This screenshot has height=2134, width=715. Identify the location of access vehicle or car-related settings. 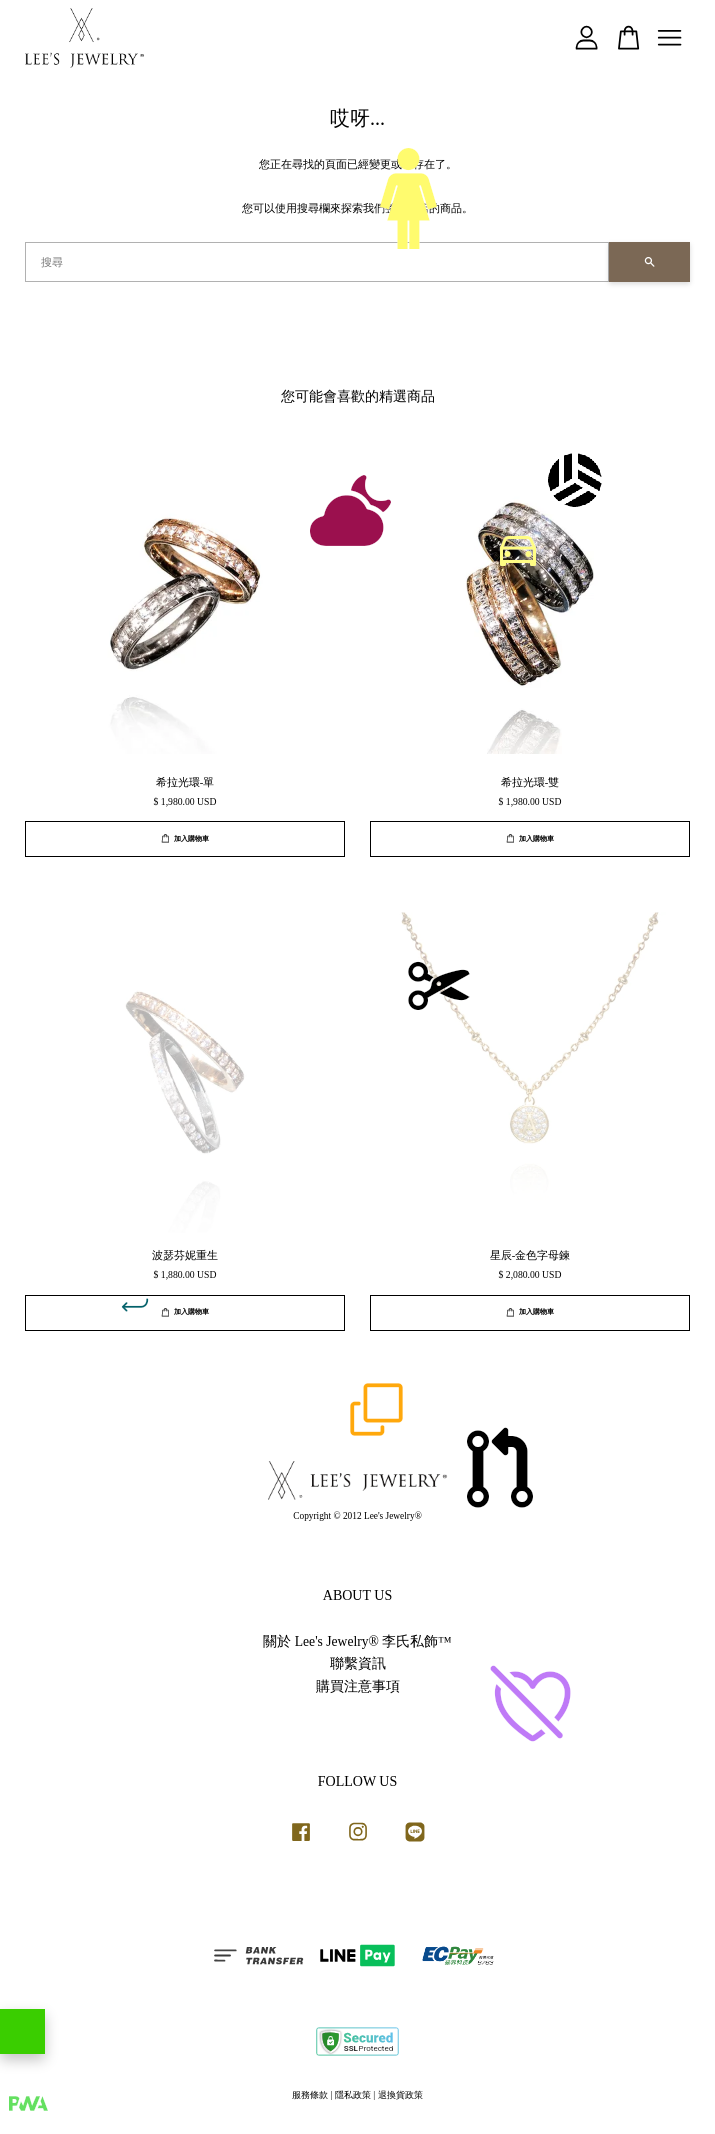
(518, 551).